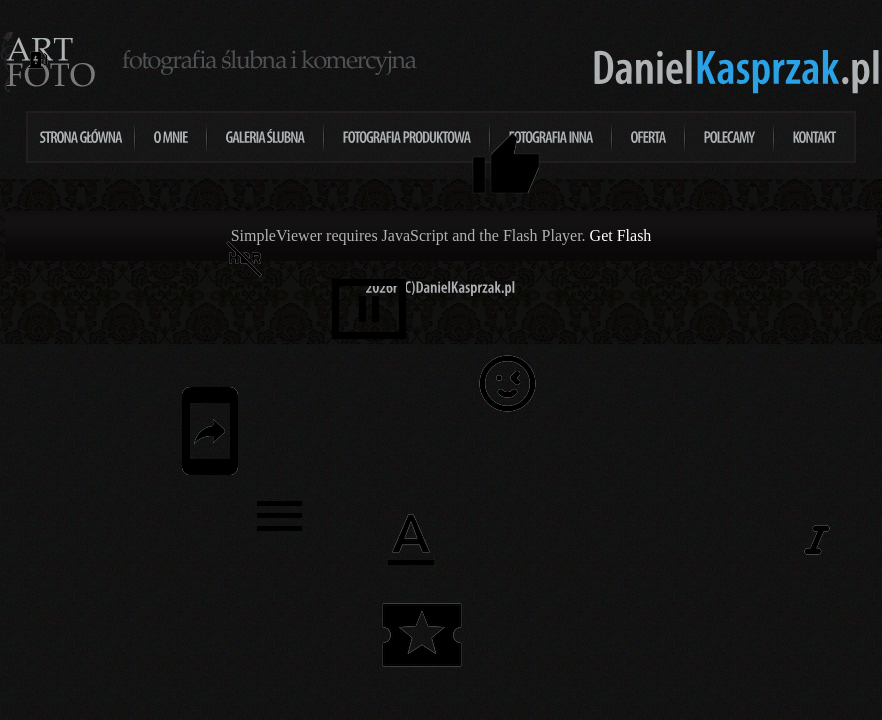 This screenshot has width=882, height=720. Describe the element at coordinates (506, 166) in the screenshot. I see `like or upvote this content` at that location.